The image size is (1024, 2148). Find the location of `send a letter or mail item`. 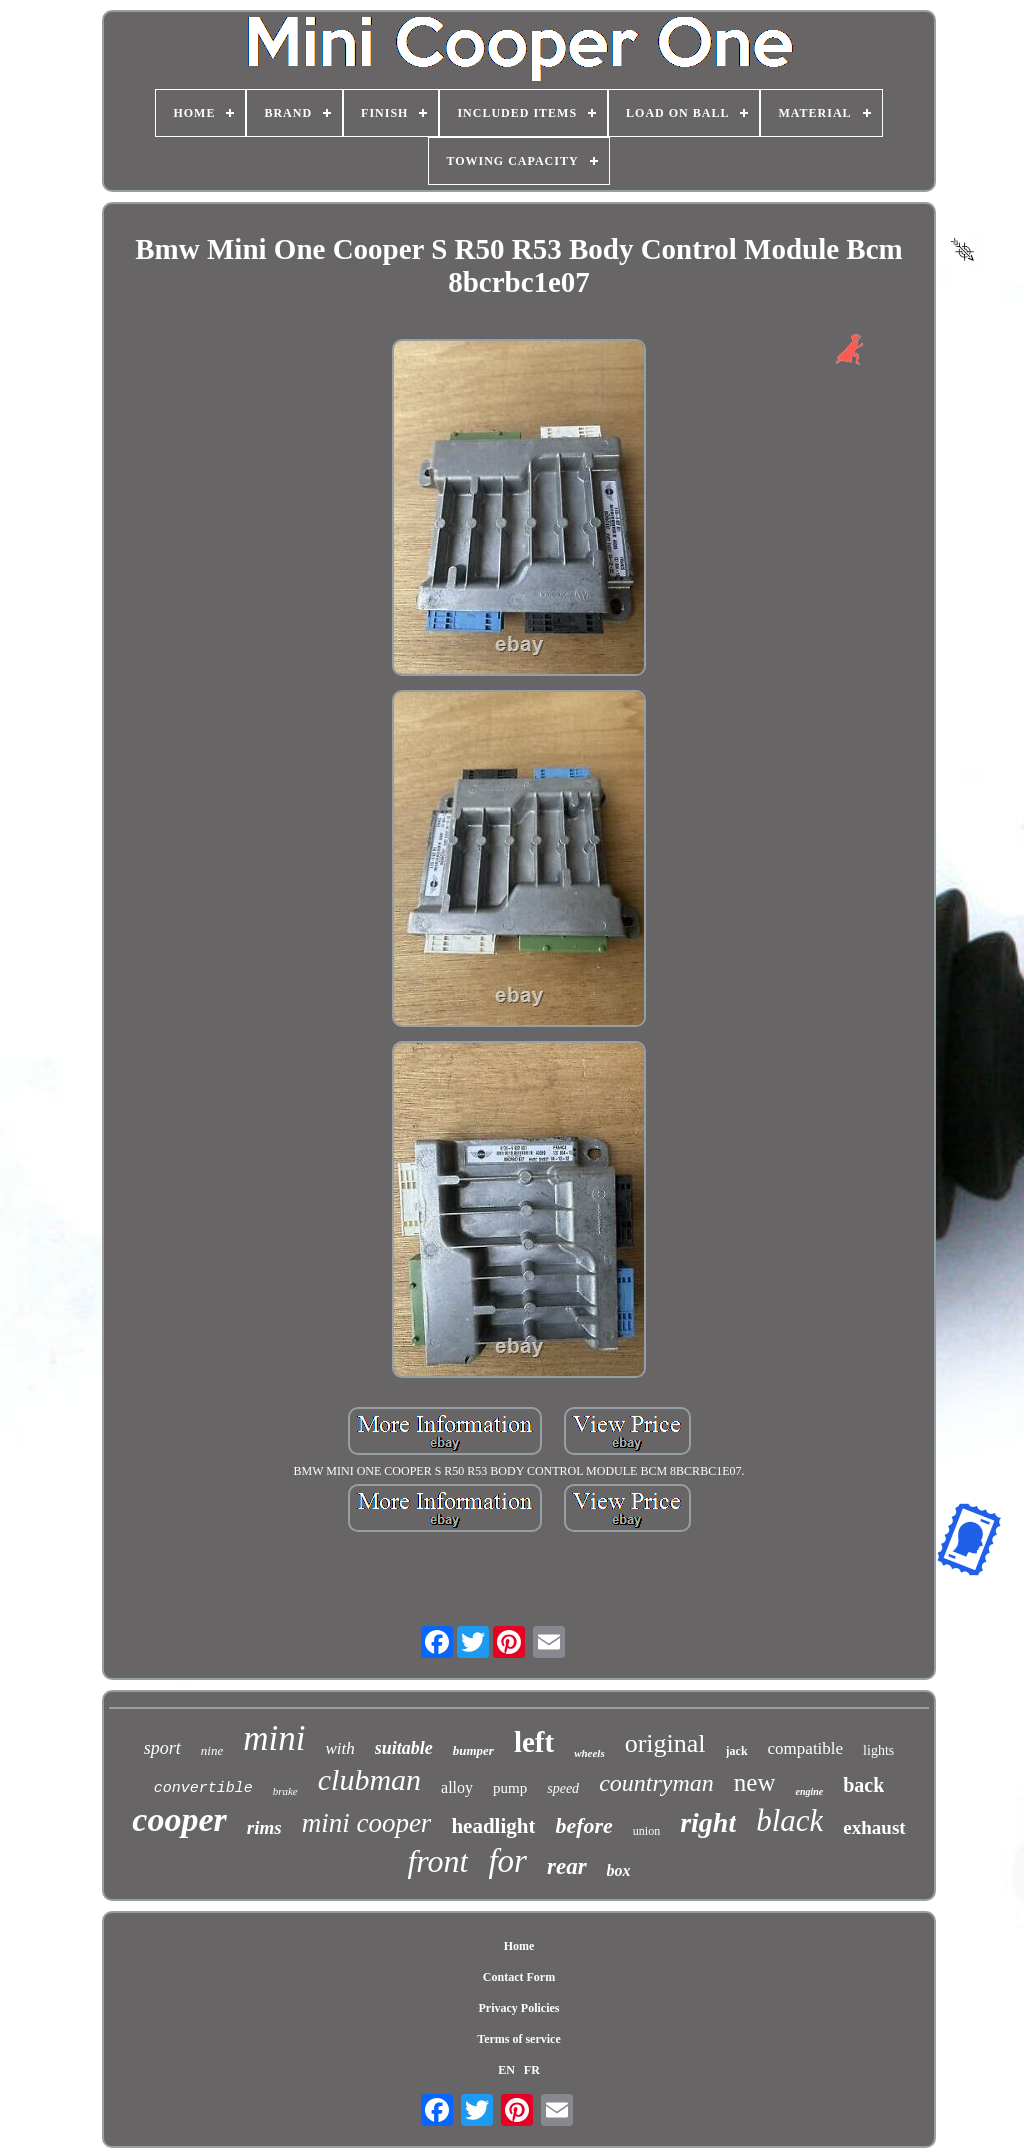

send a letter or mail item is located at coordinates (968, 1539).